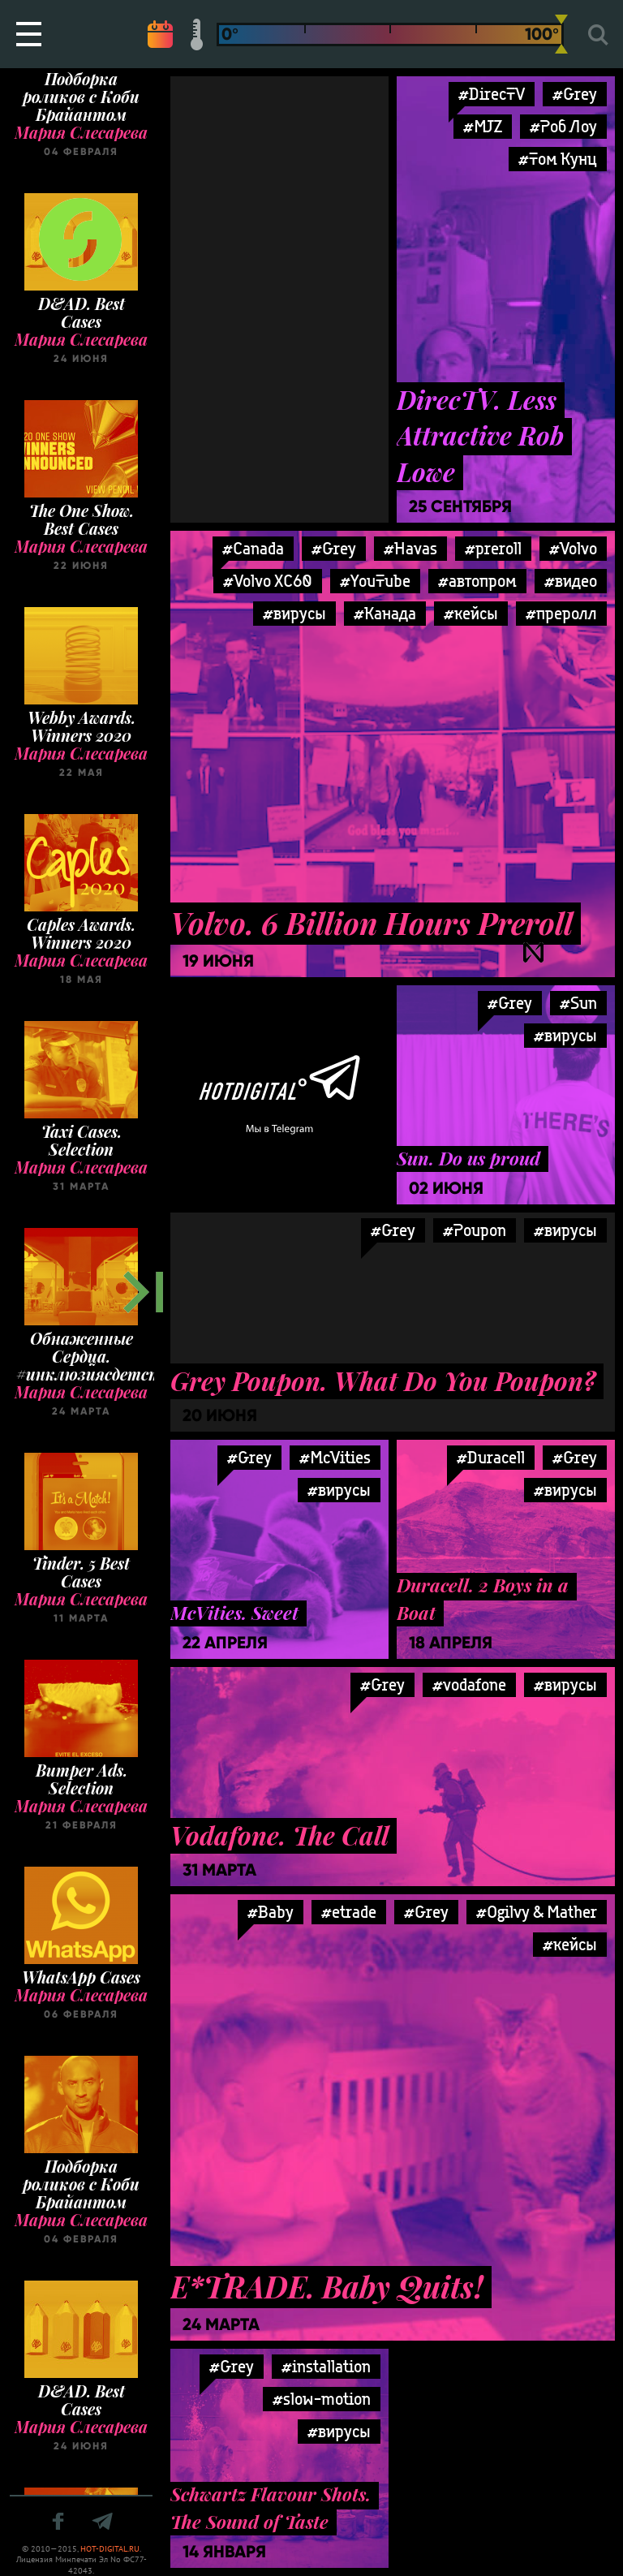  I want to click on skip to the end of a track or playlist, so click(146, 1292).